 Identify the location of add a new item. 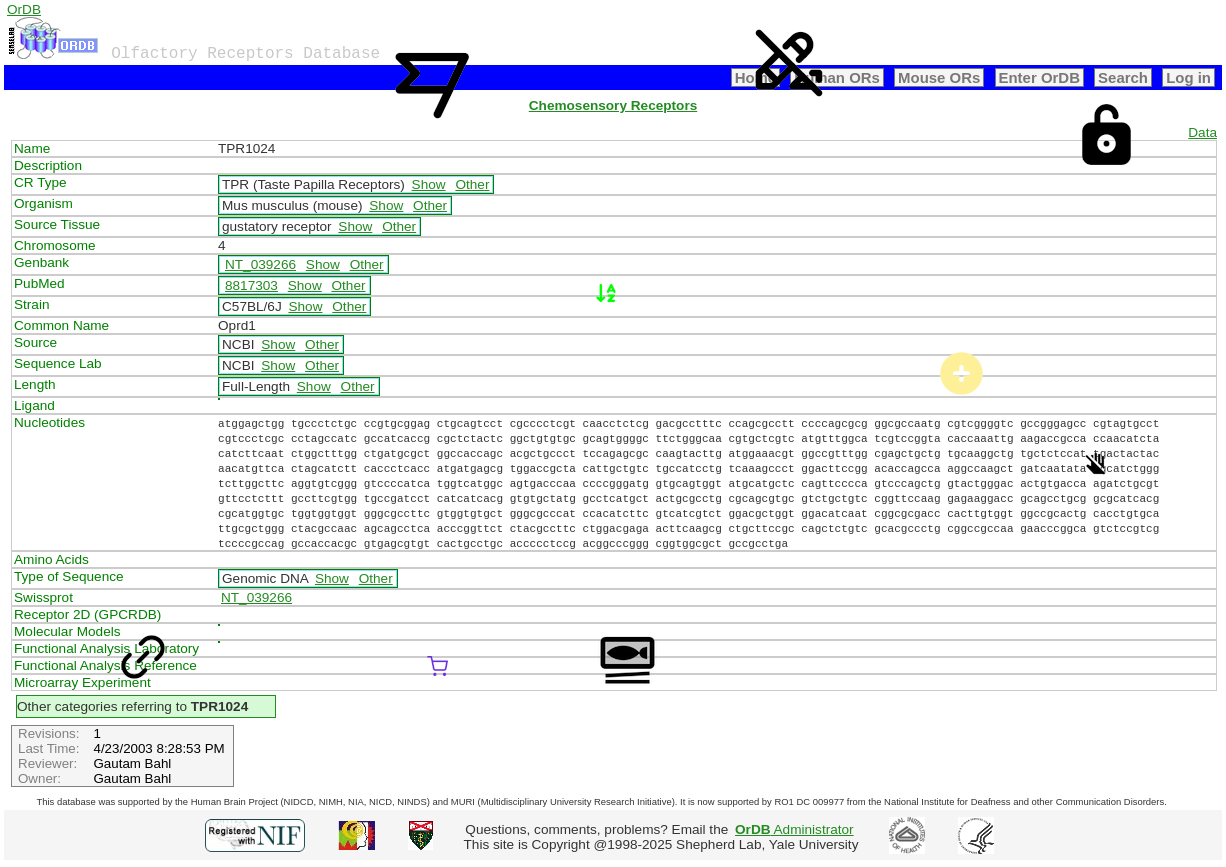
(961, 373).